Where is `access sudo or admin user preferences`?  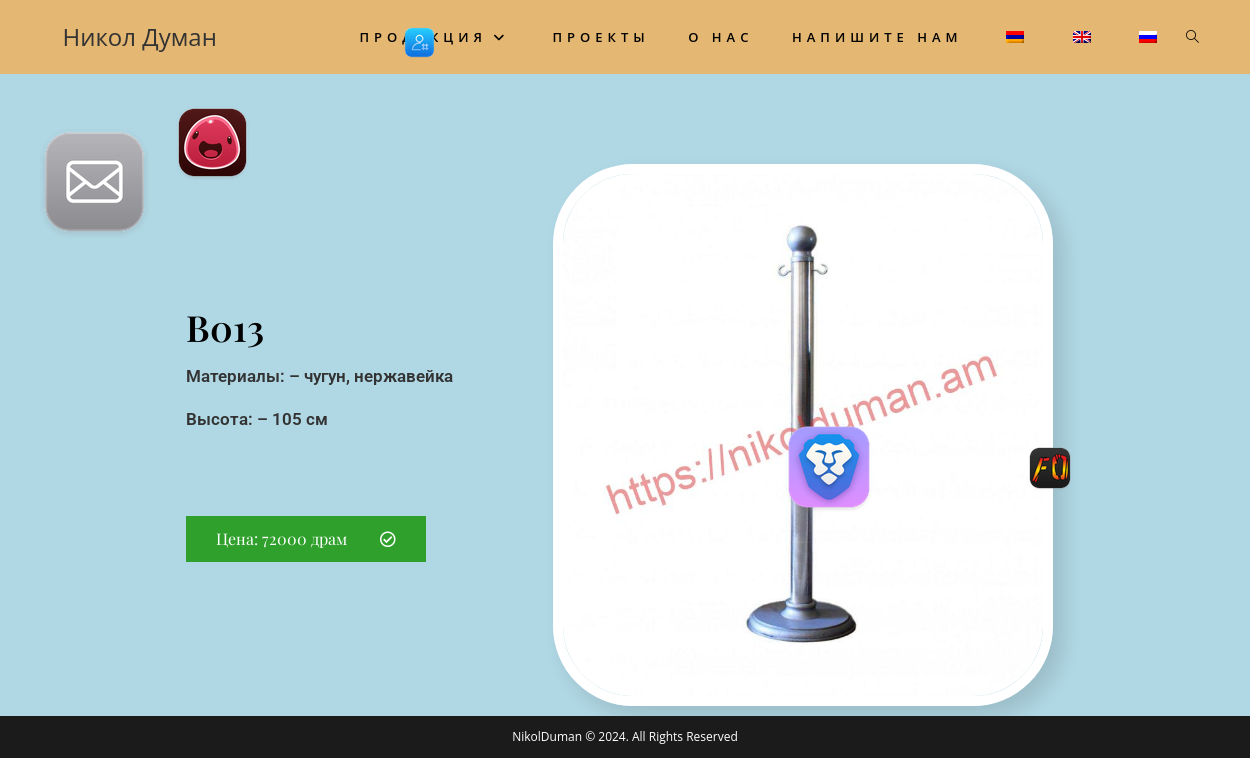
access sudo or admin user preferences is located at coordinates (419, 42).